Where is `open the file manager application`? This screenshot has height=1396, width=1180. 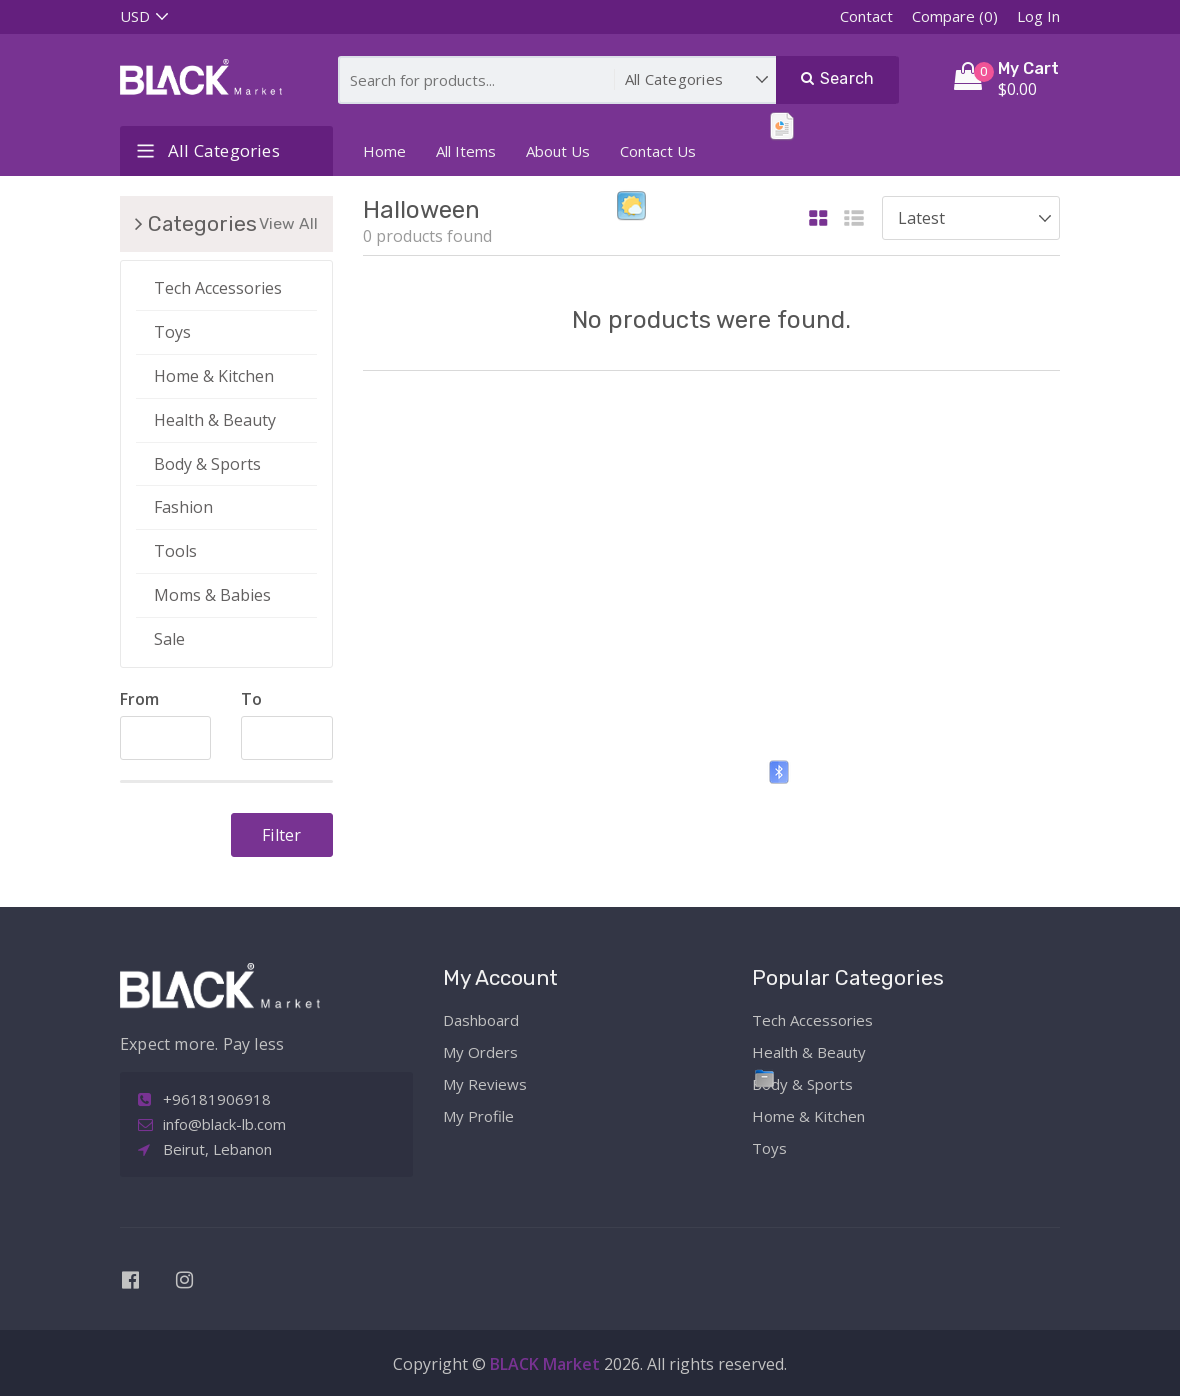 open the file manager application is located at coordinates (764, 1078).